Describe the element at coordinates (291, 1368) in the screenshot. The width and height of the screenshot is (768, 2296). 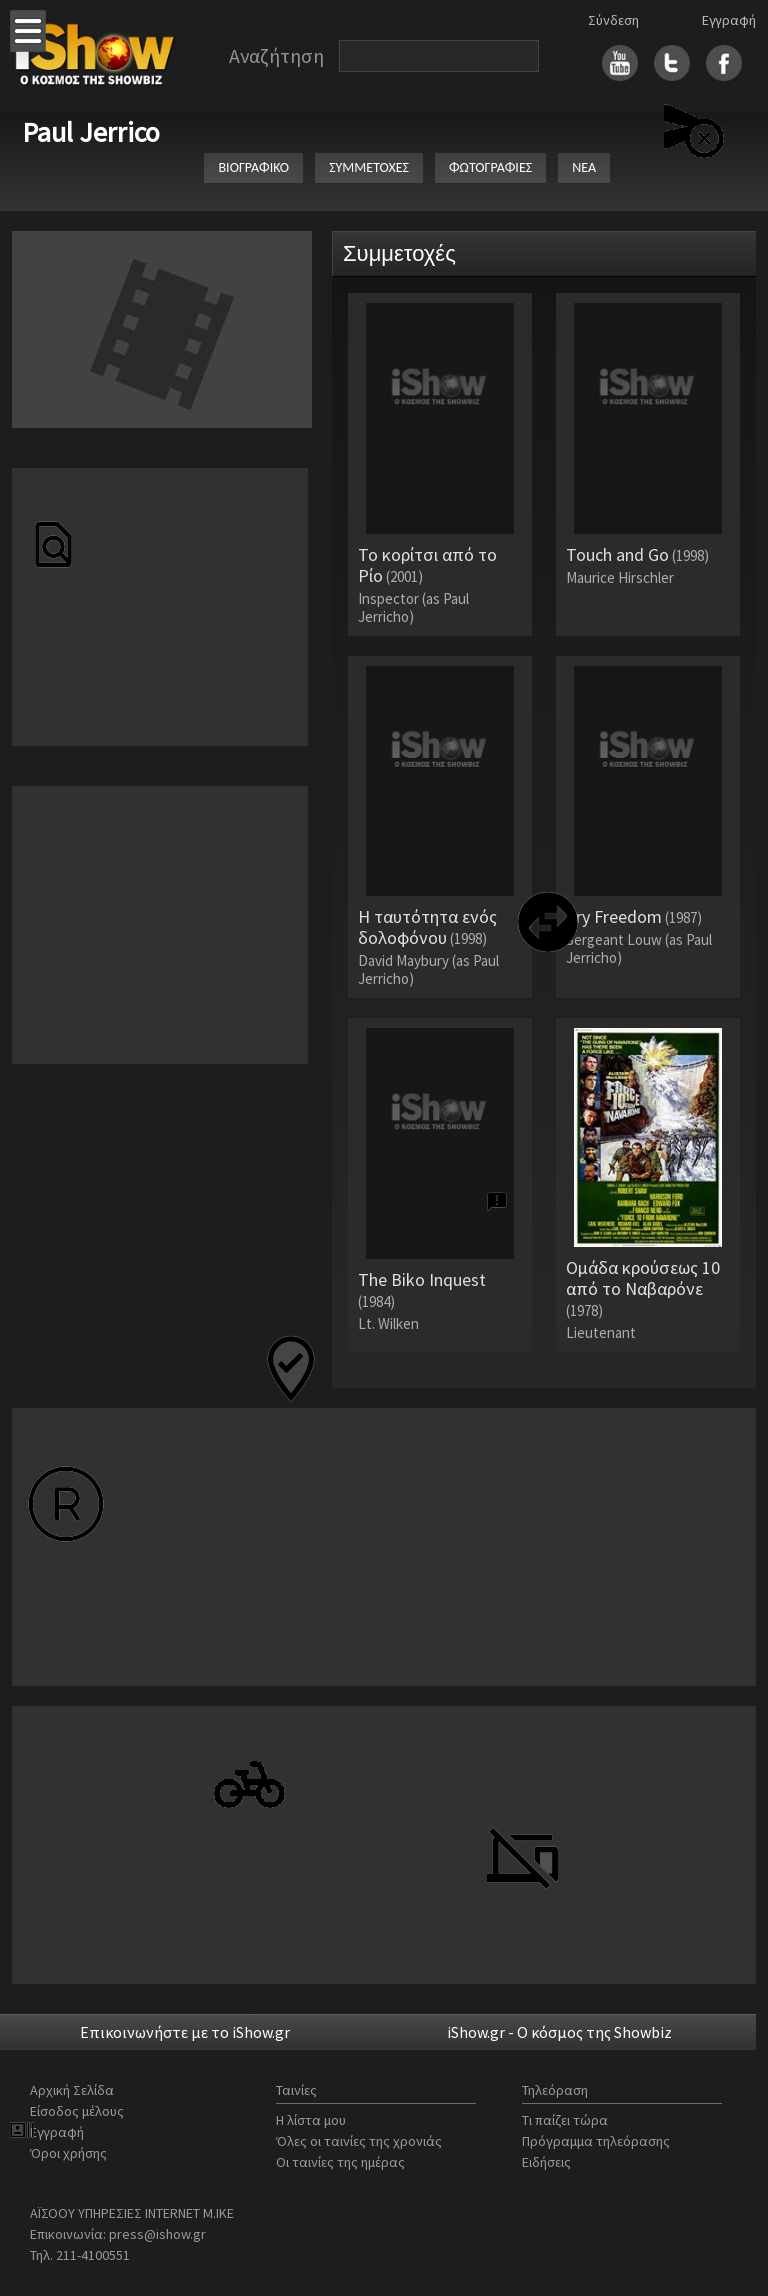
I see `confirm or select a voting location` at that location.